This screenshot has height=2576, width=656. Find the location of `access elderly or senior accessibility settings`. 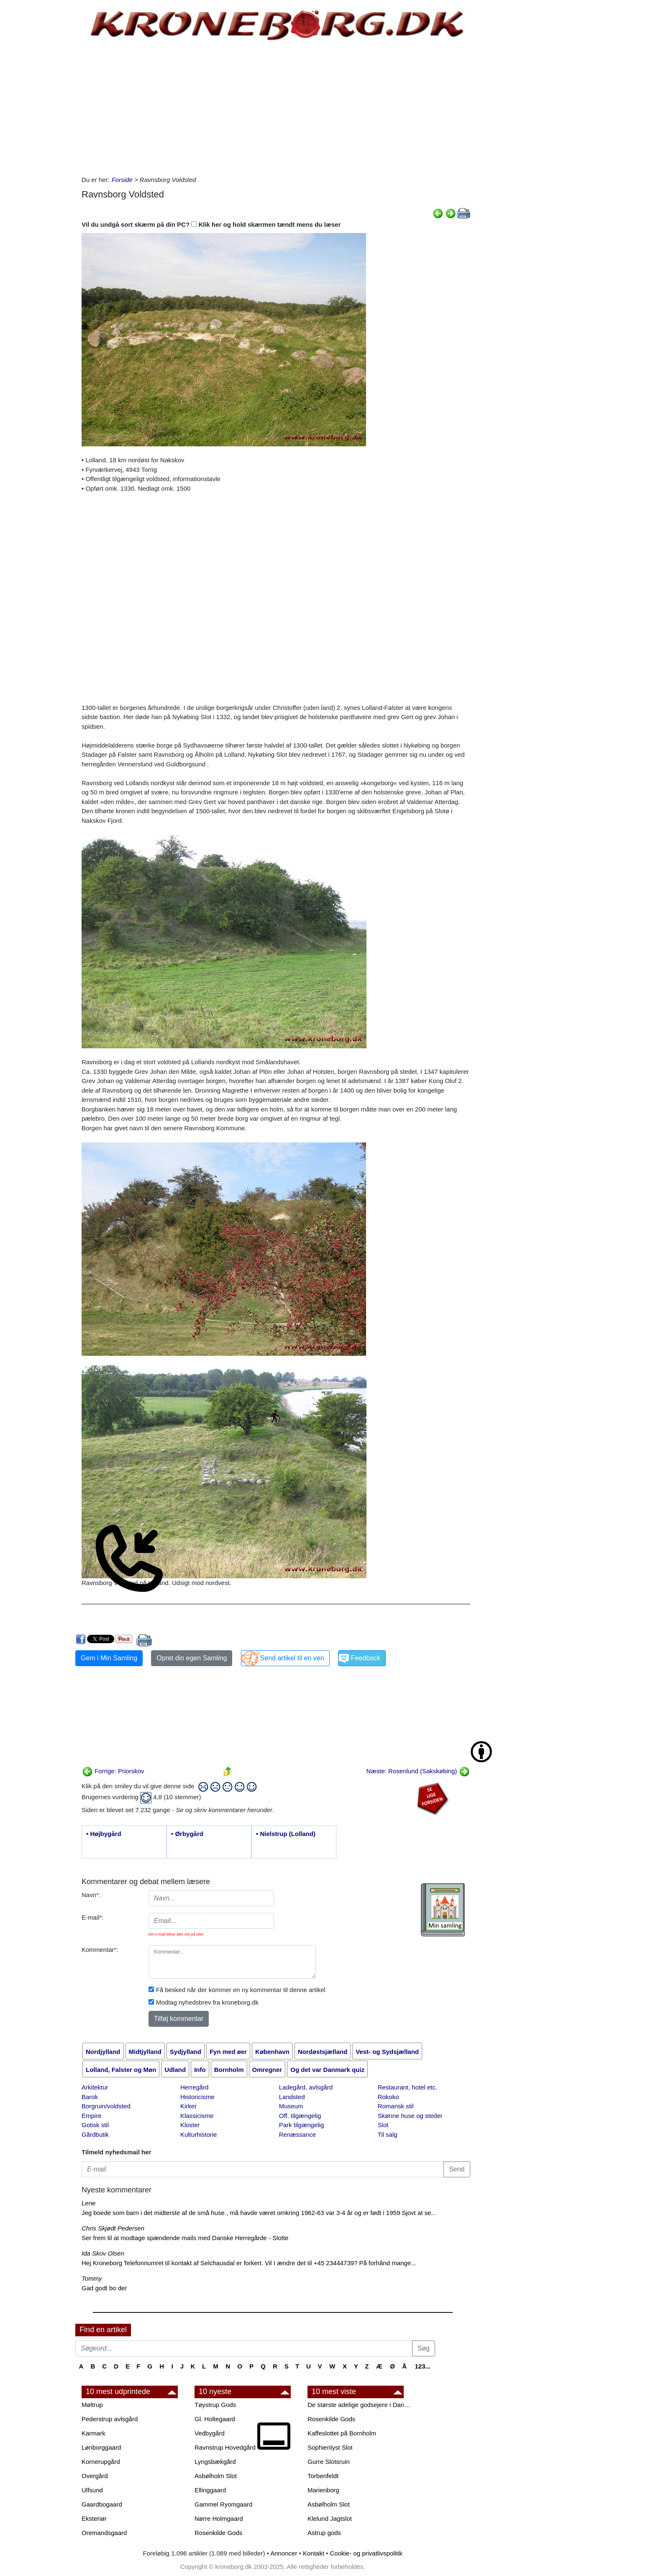

access elderly or senior accessibility settings is located at coordinates (275, 1416).